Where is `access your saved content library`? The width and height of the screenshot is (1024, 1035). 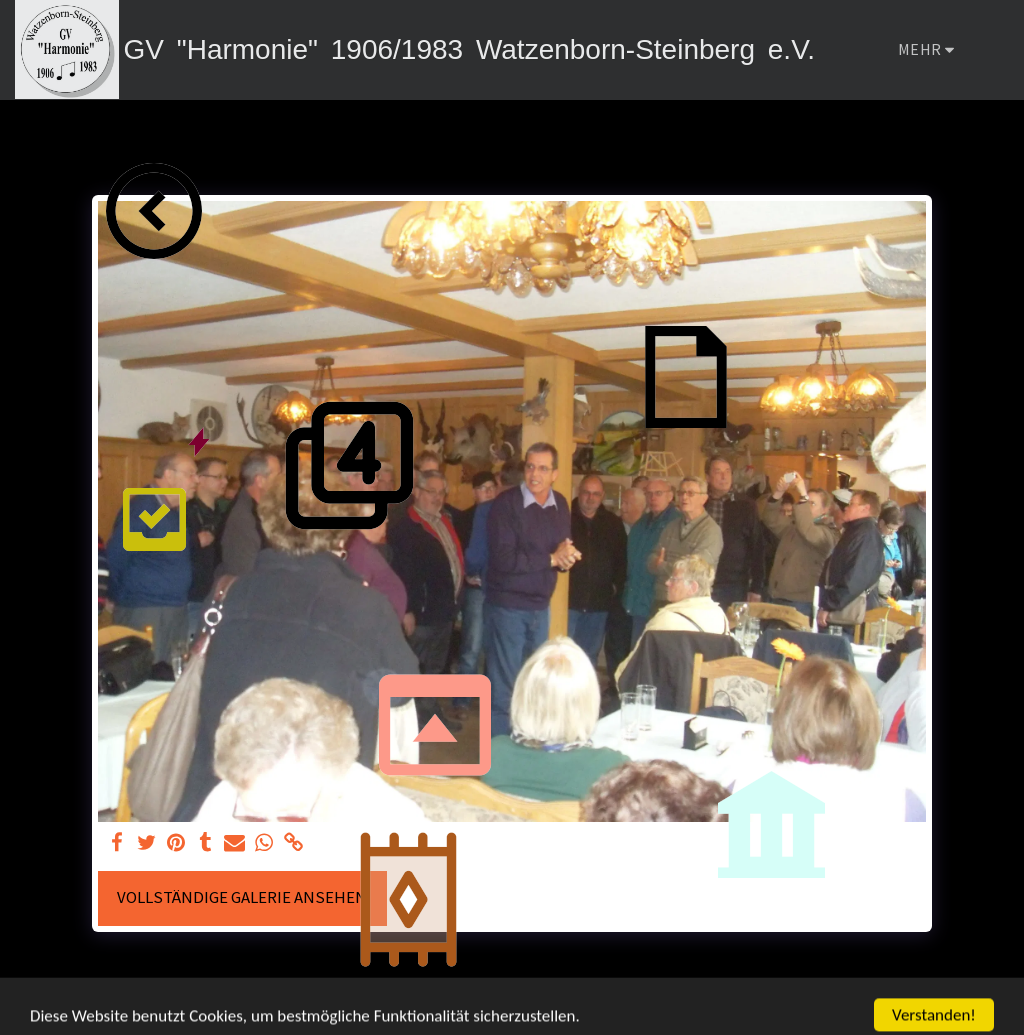 access your saved content library is located at coordinates (771, 824).